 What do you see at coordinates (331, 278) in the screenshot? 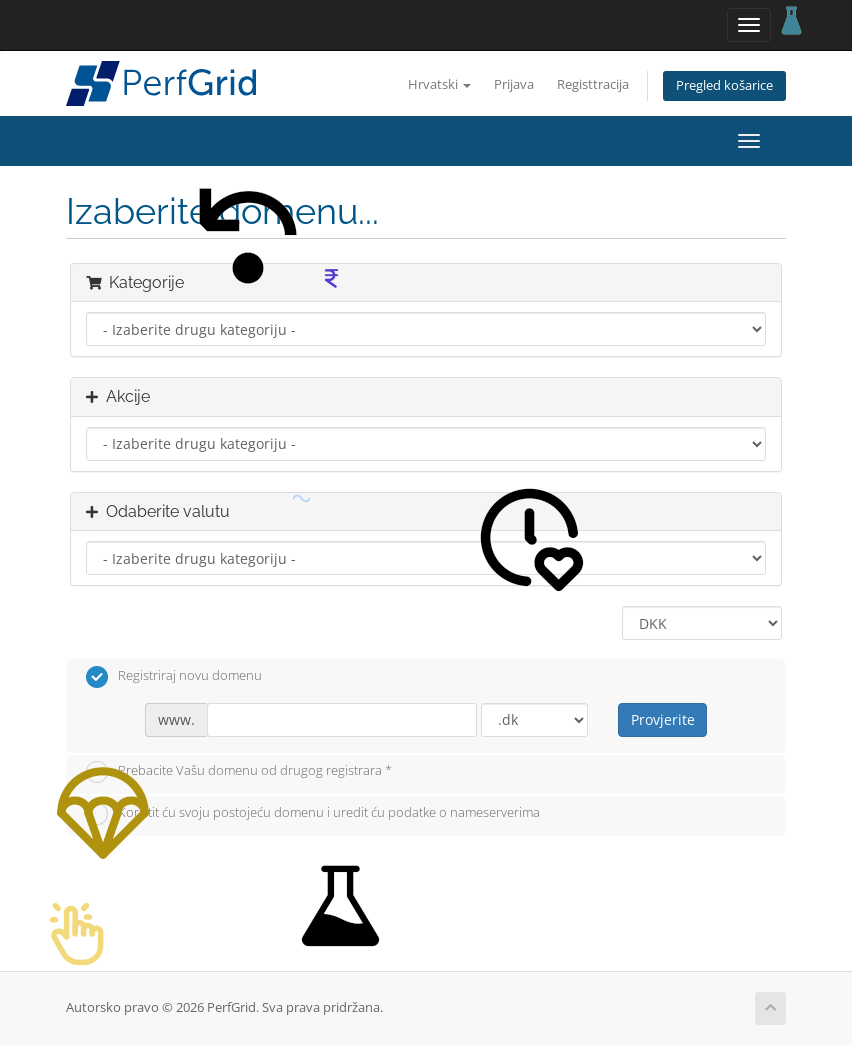
I see `view price in indian rupees` at bounding box center [331, 278].